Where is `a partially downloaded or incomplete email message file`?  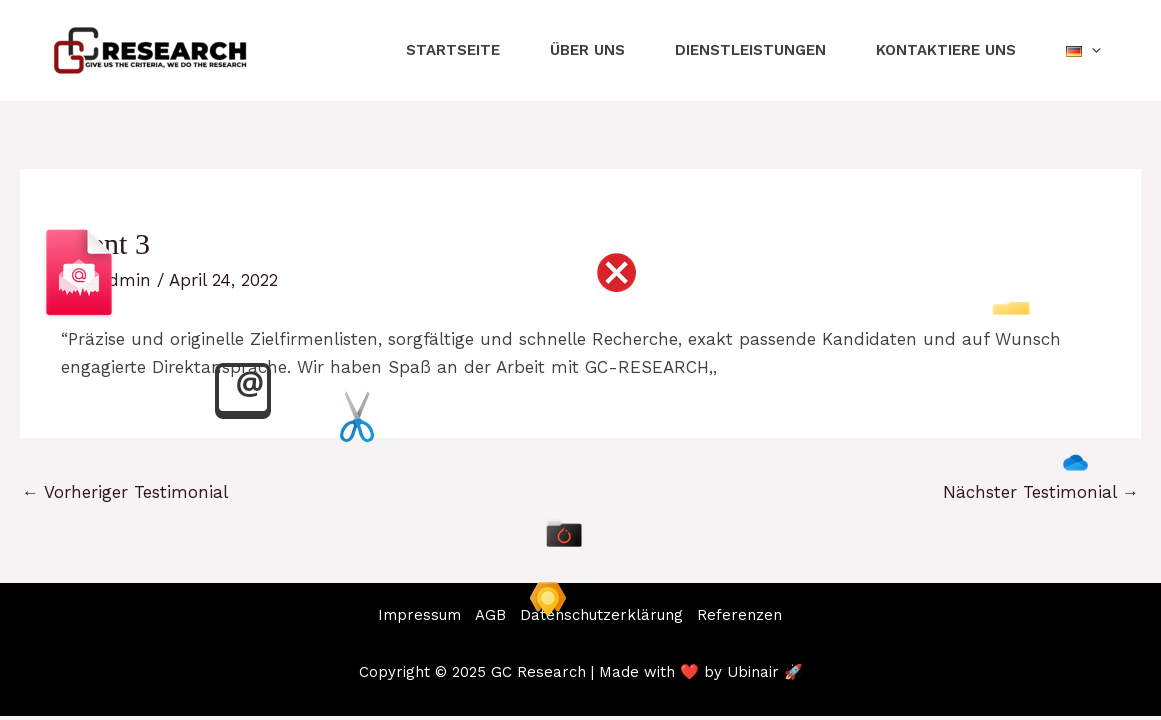 a partially downloaded or incomplete email message file is located at coordinates (79, 274).